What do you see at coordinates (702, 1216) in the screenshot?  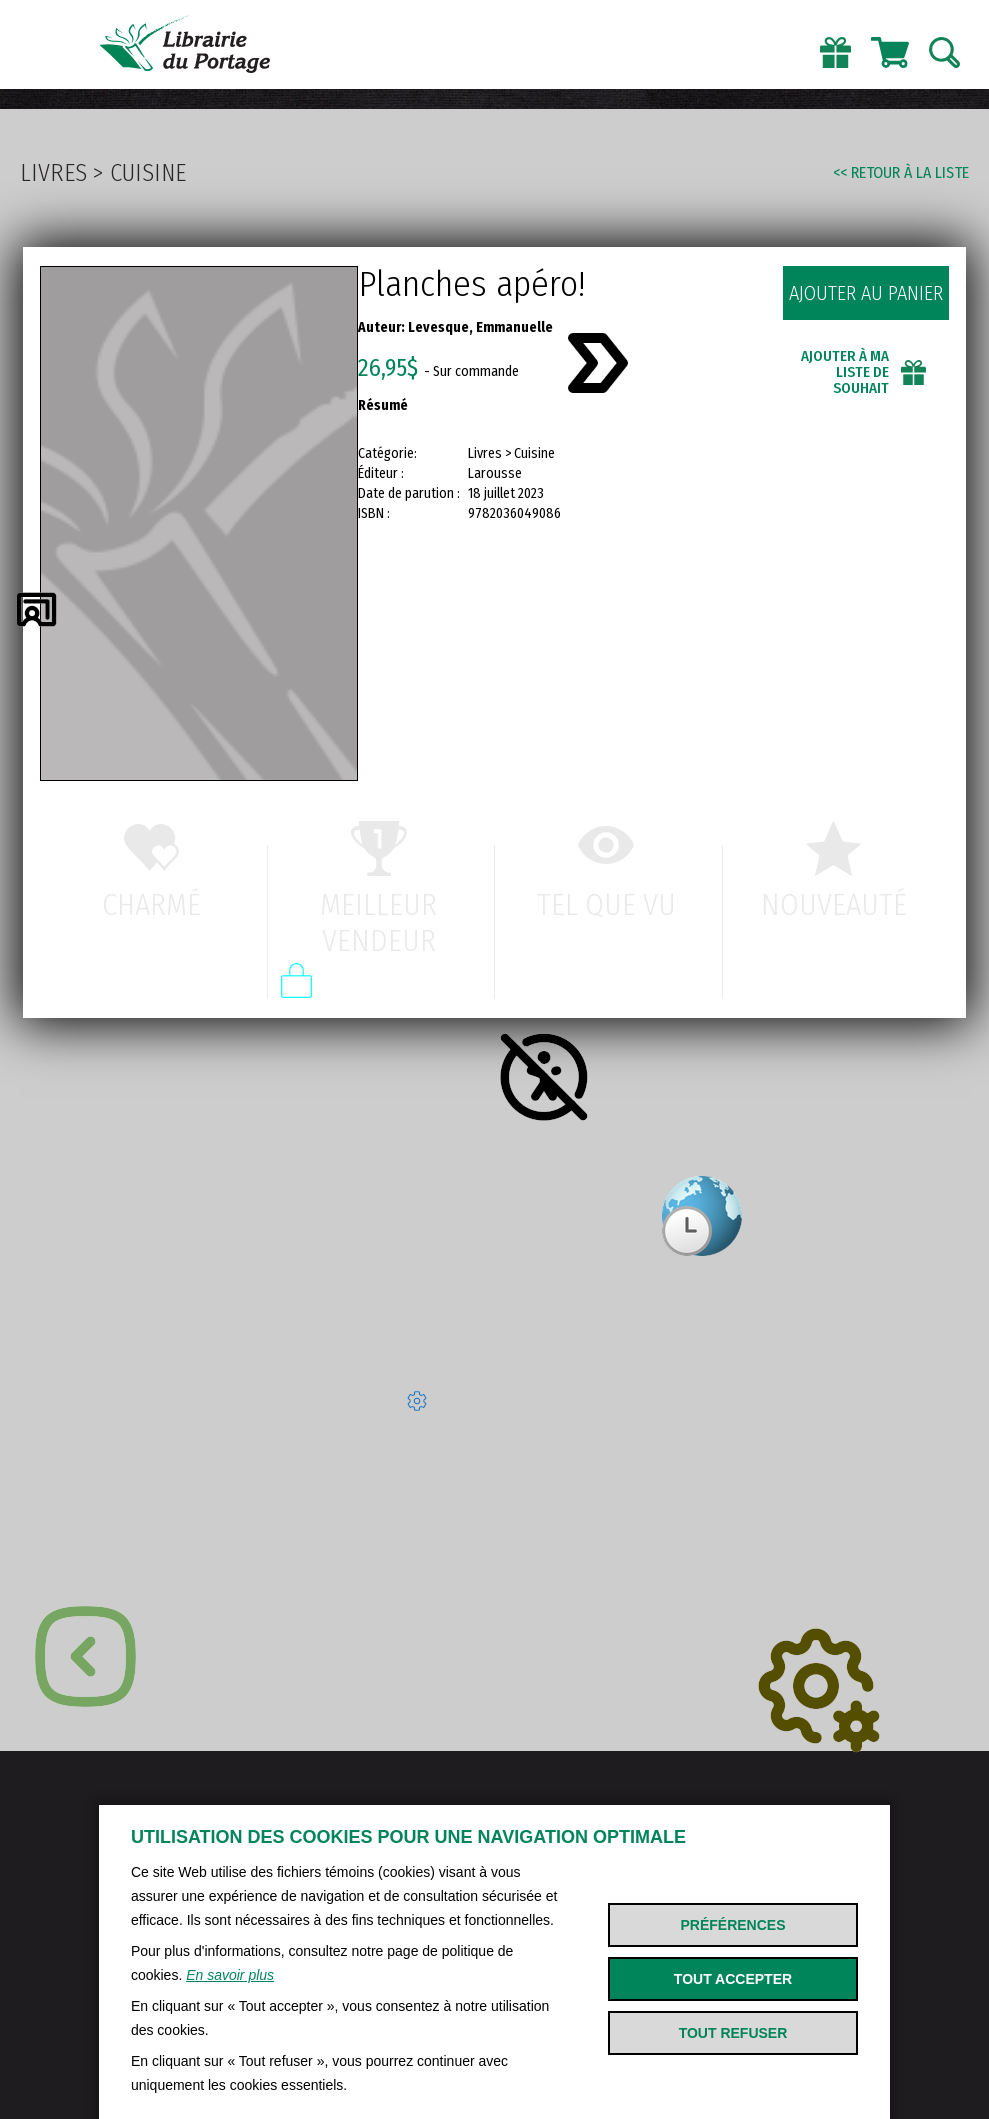 I see `view world clock or time zones` at bounding box center [702, 1216].